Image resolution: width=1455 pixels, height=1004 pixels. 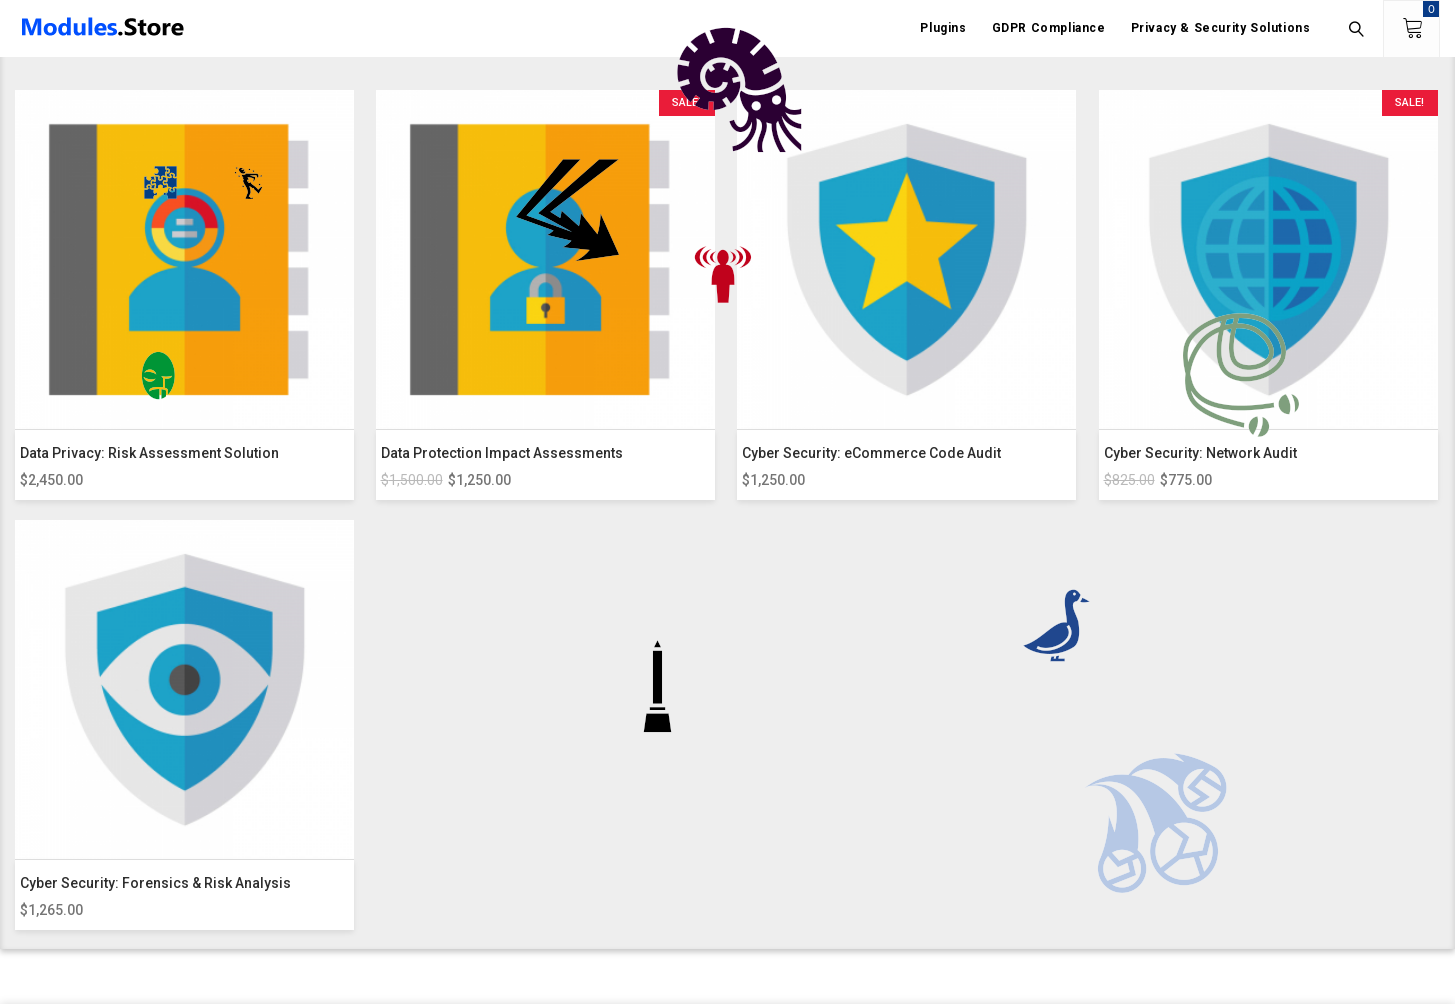 I want to click on redirect or reroute an action, so click(x=567, y=210).